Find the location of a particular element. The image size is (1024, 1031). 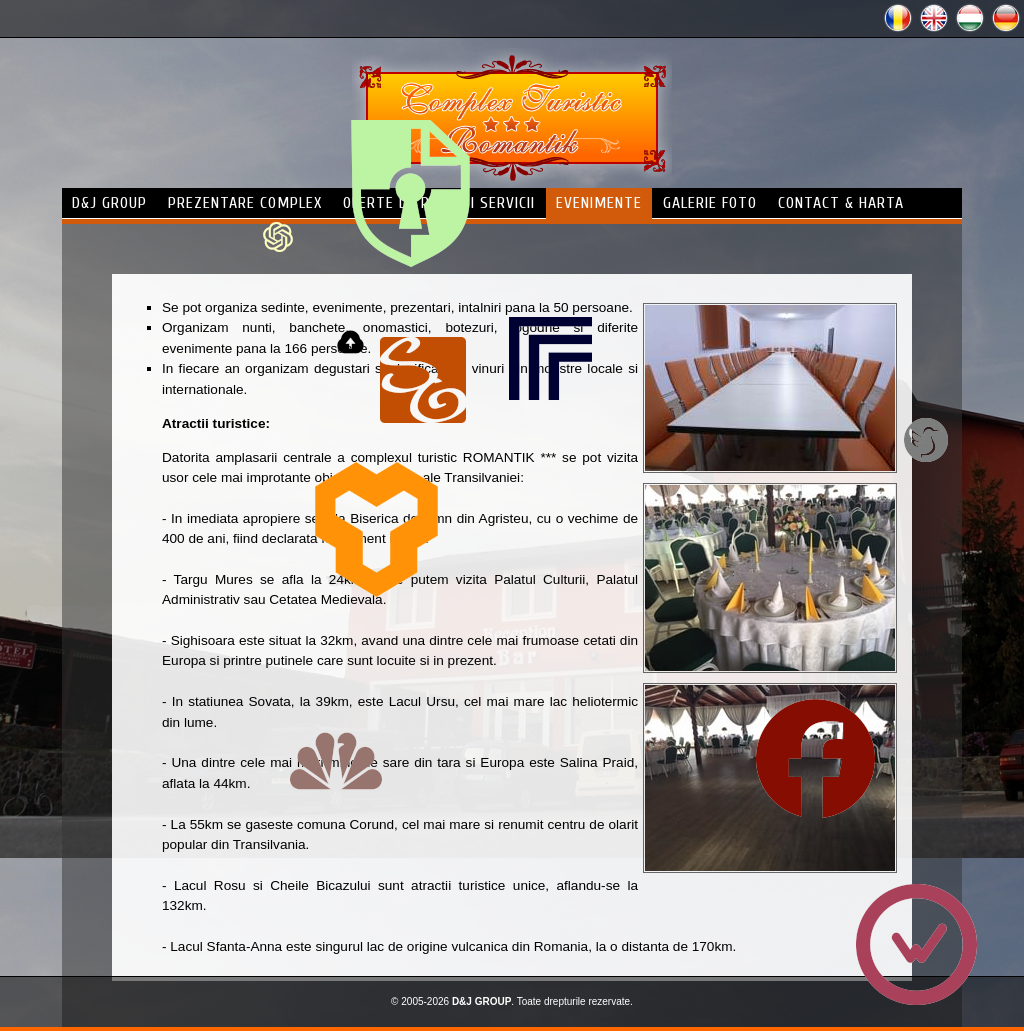

youhodler app or service logo is located at coordinates (376, 529).